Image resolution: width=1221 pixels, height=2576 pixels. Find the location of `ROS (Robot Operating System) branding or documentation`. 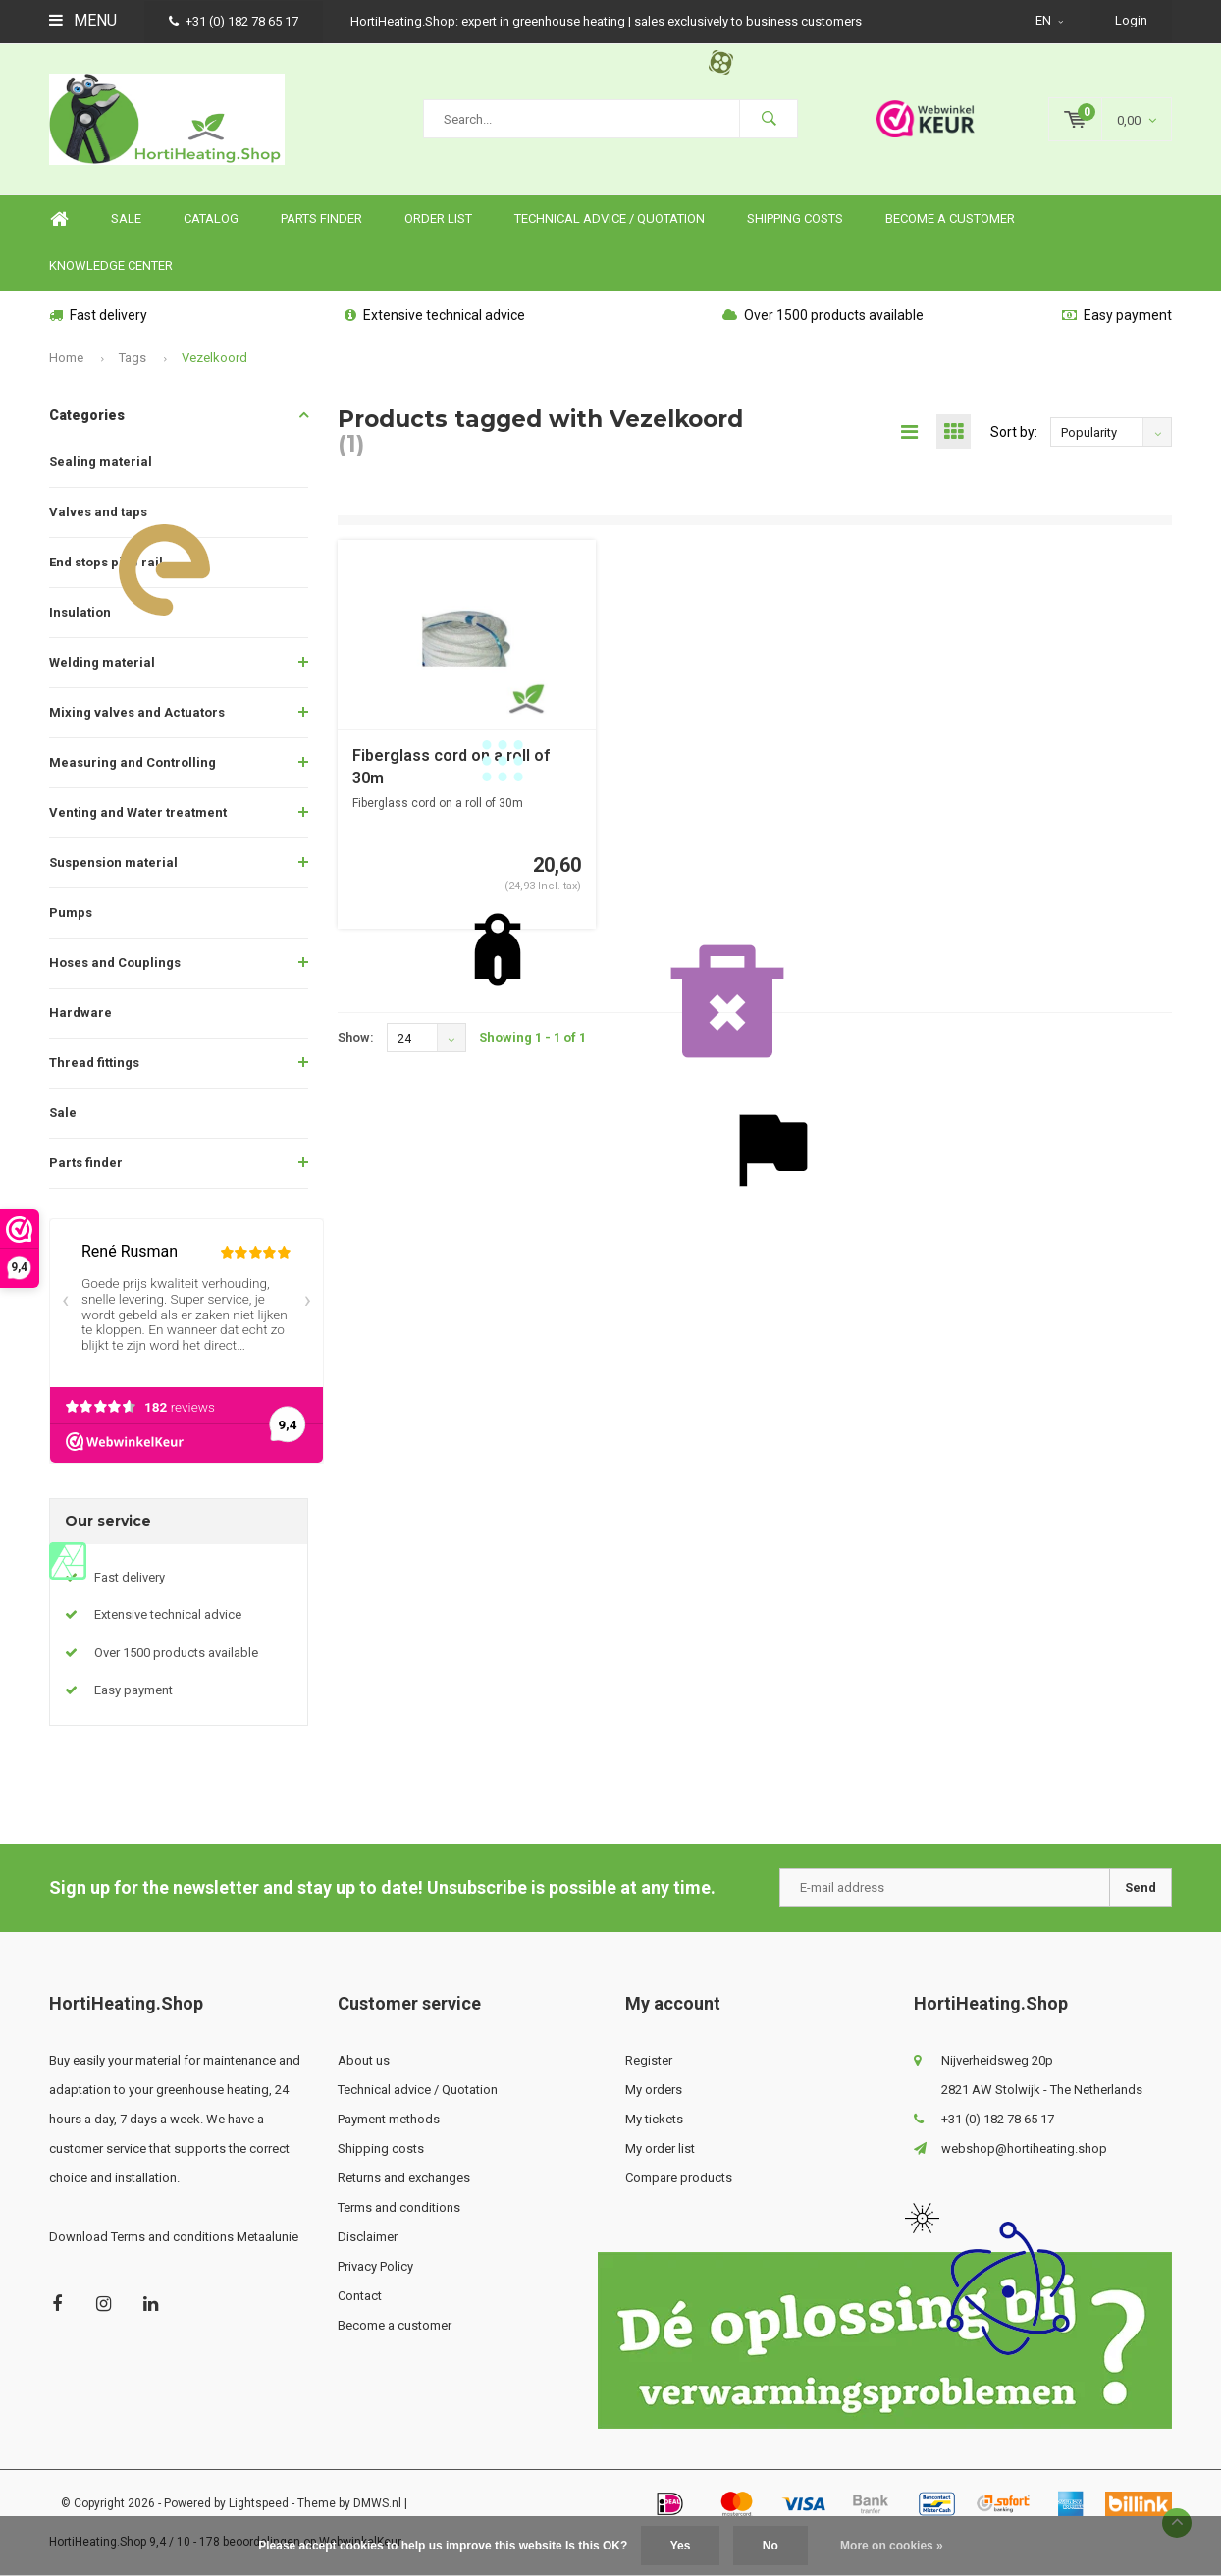

ROS (Robot Operating System) branding or documentation is located at coordinates (503, 761).